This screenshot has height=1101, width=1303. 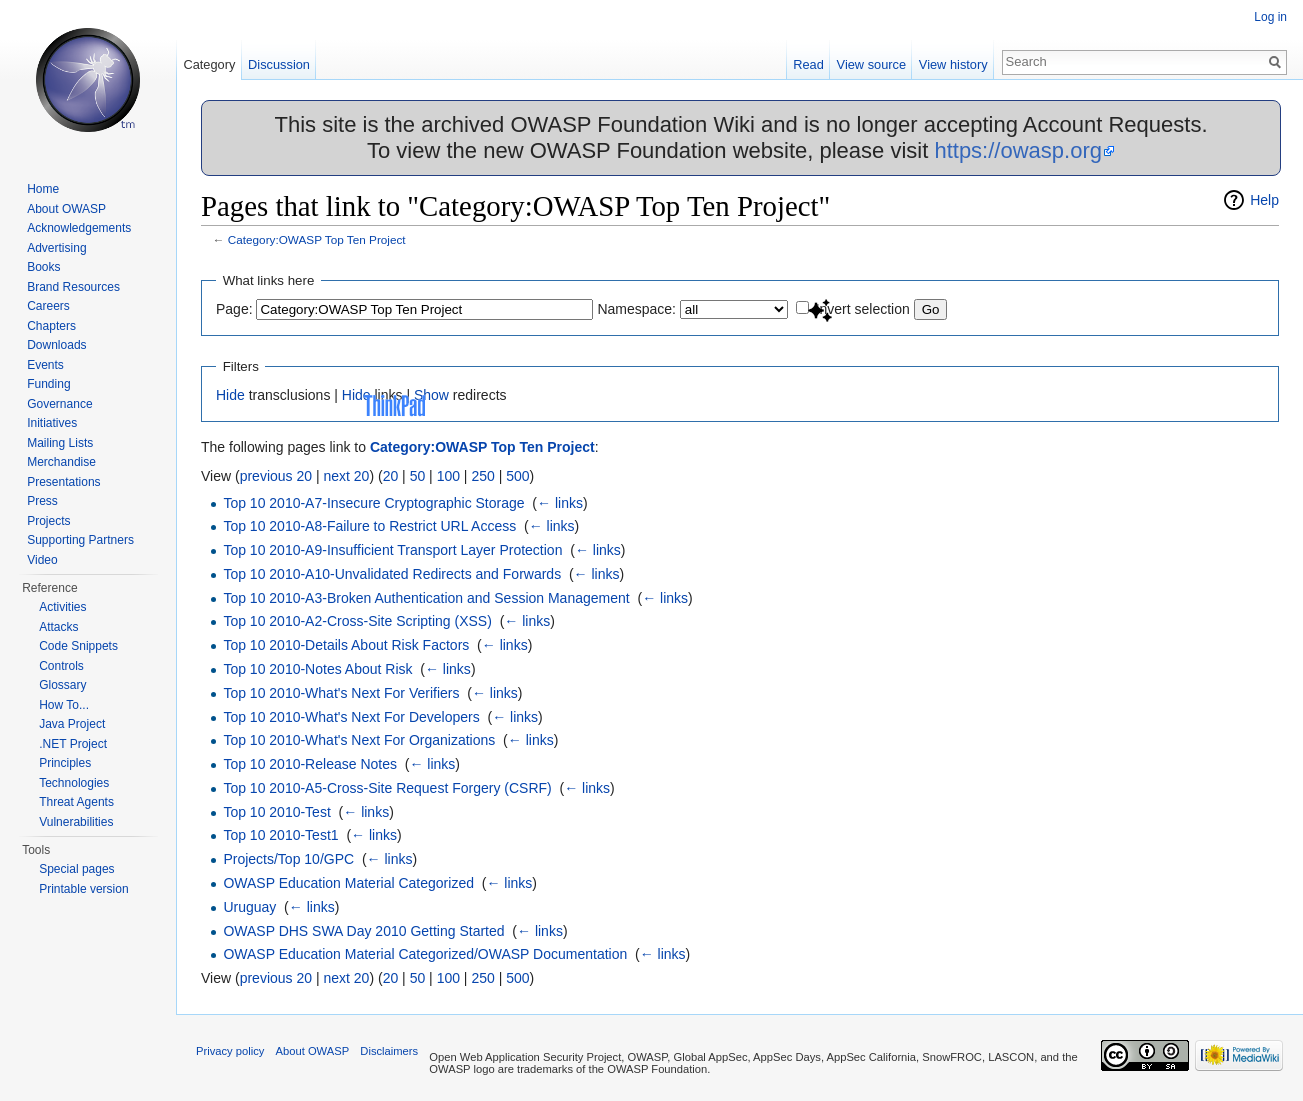 I want to click on indicates AI-generated or enhanced content, so click(x=820, y=310).